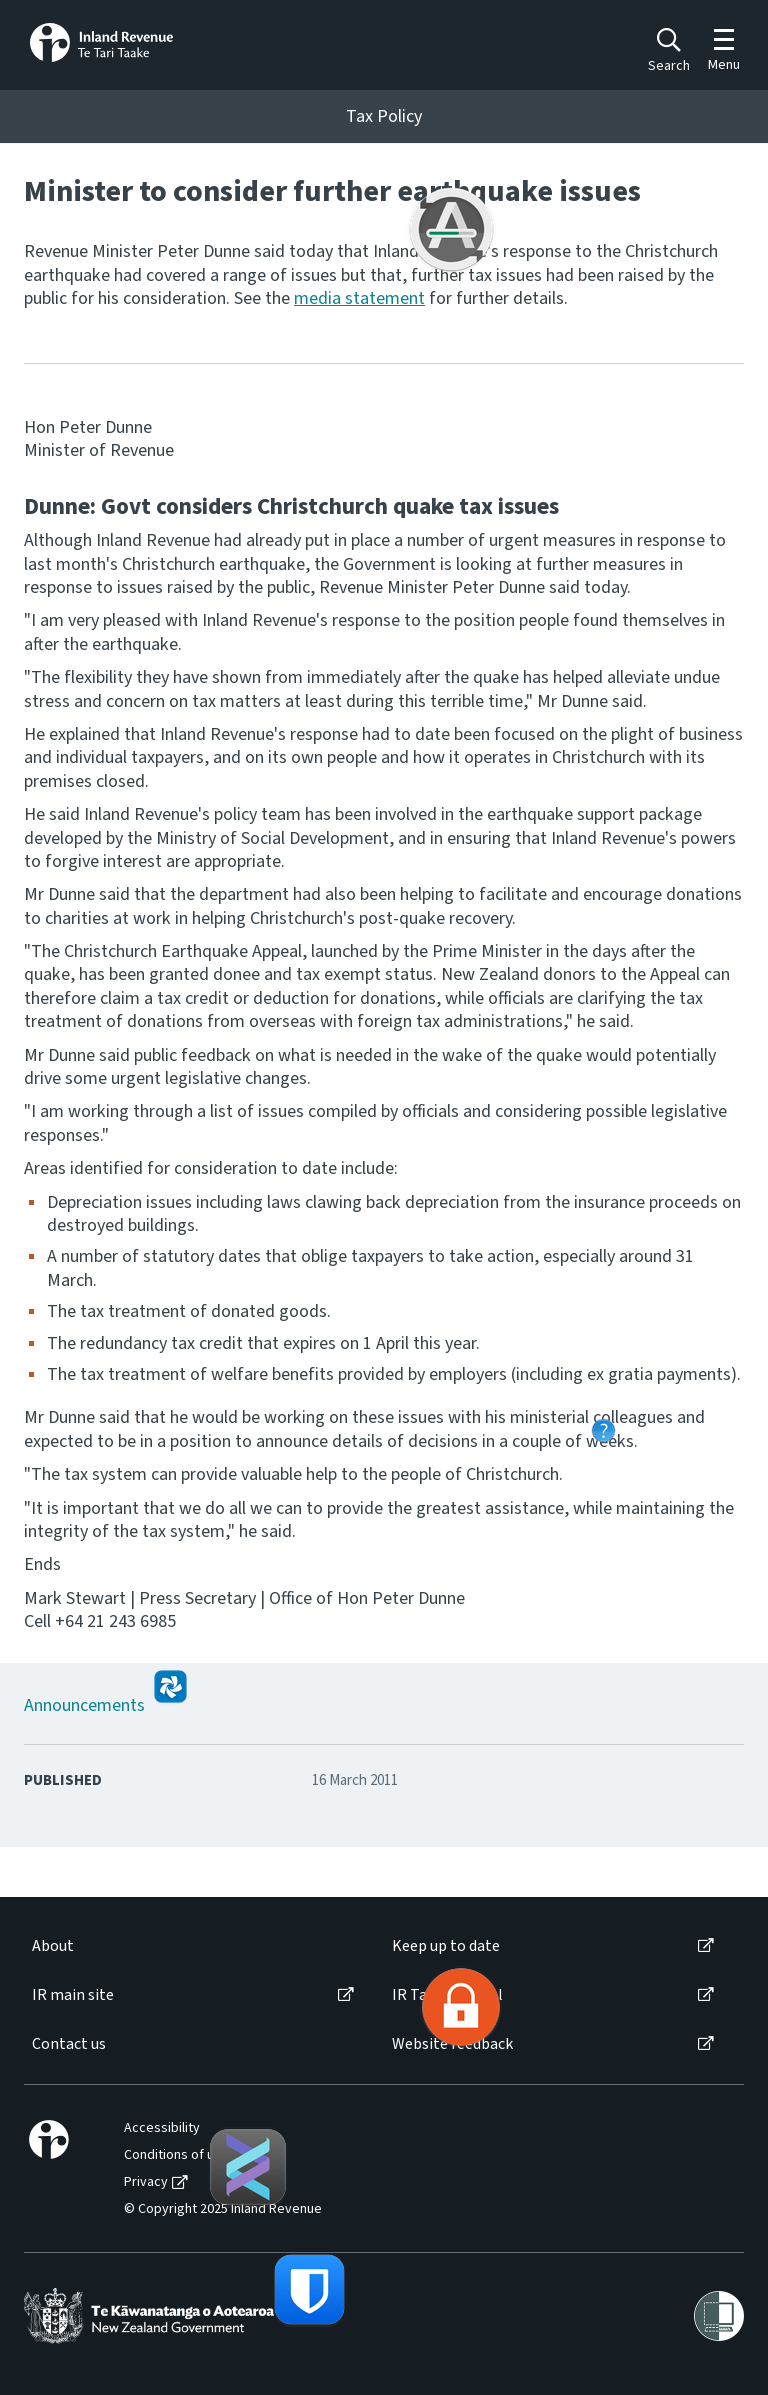  What do you see at coordinates (170, 1686) in the screenshot?
I see `open chakra linux distribution` at bounding box center [170, 1686].